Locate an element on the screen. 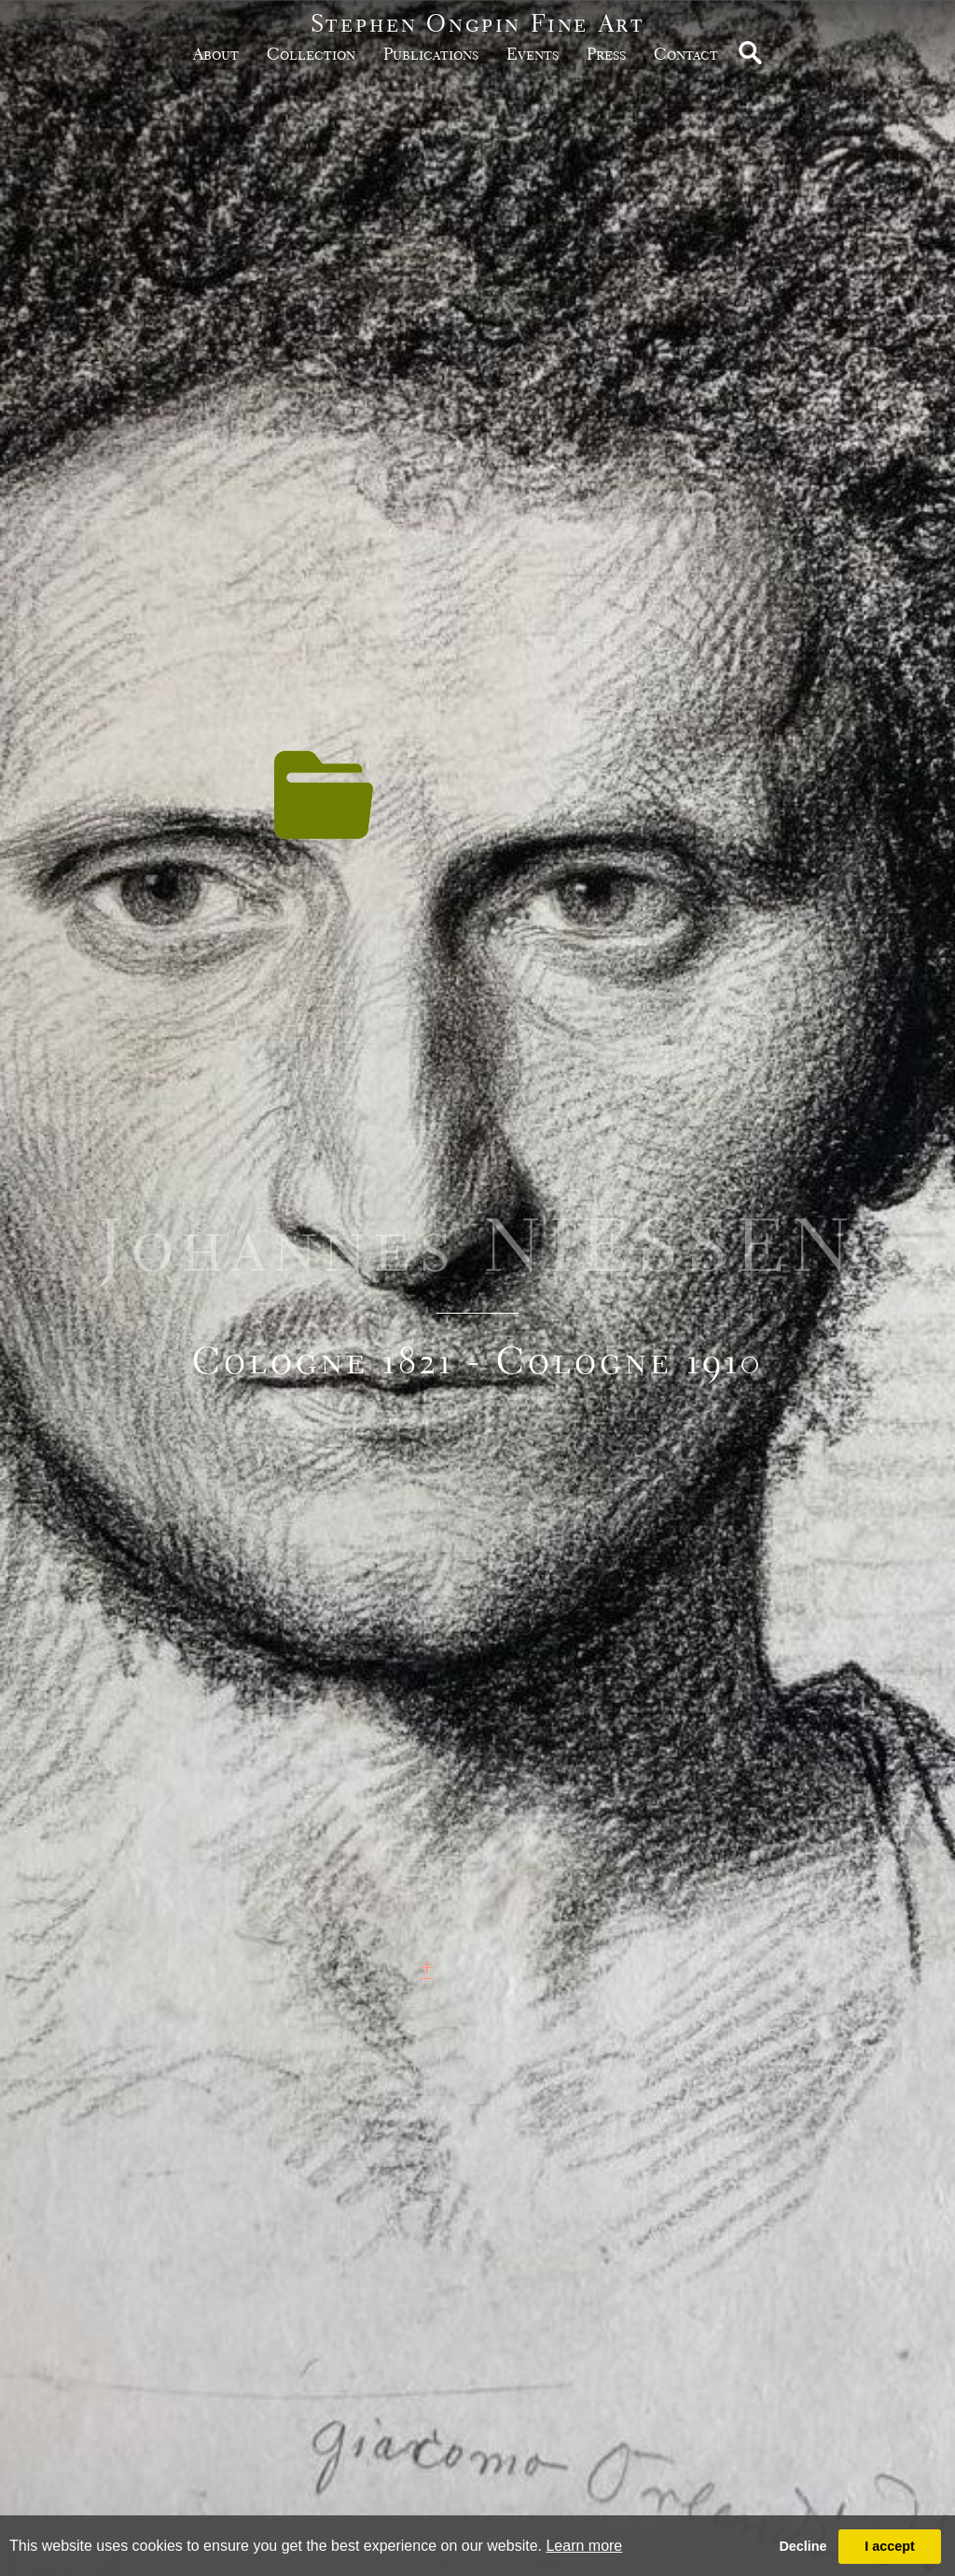 The image size is (955, 2576). view code differences or changes is located at coordinates (427, 1970).